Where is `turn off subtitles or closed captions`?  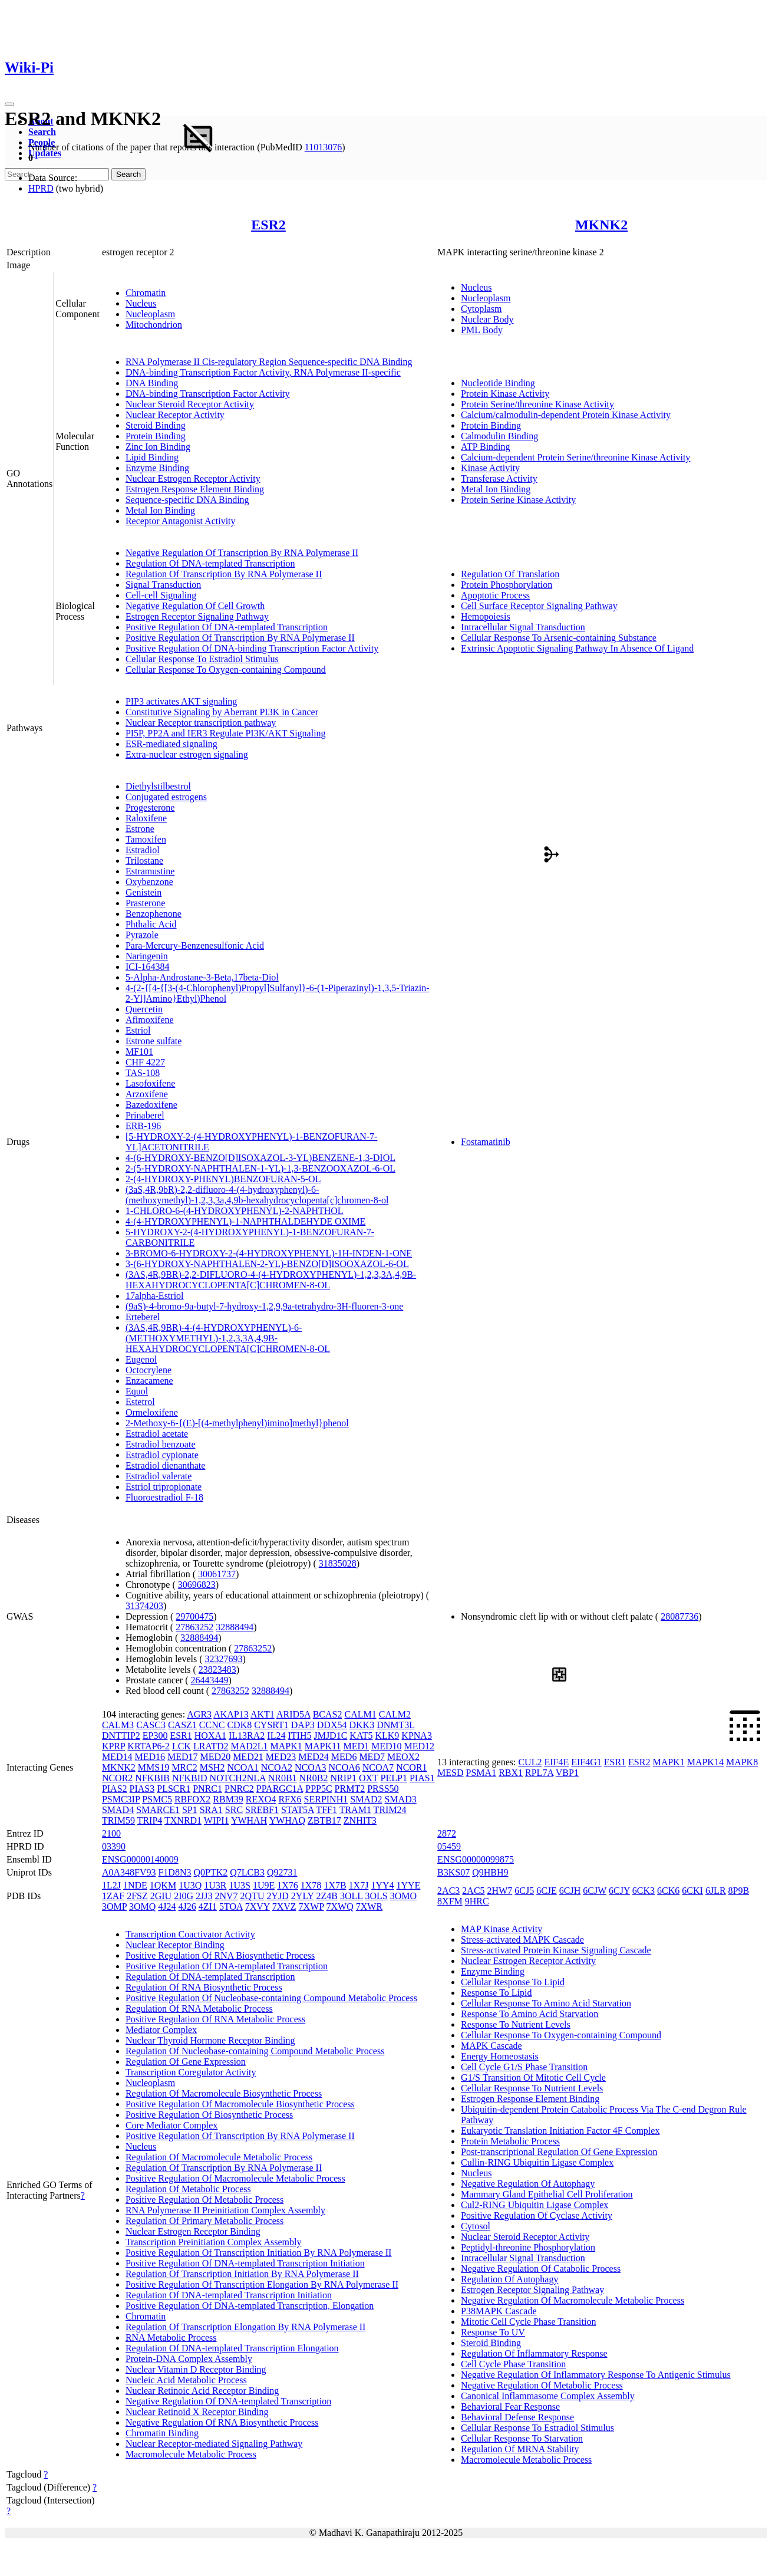
turn off subtitles or closed captions is located at coordinates (198, 137).